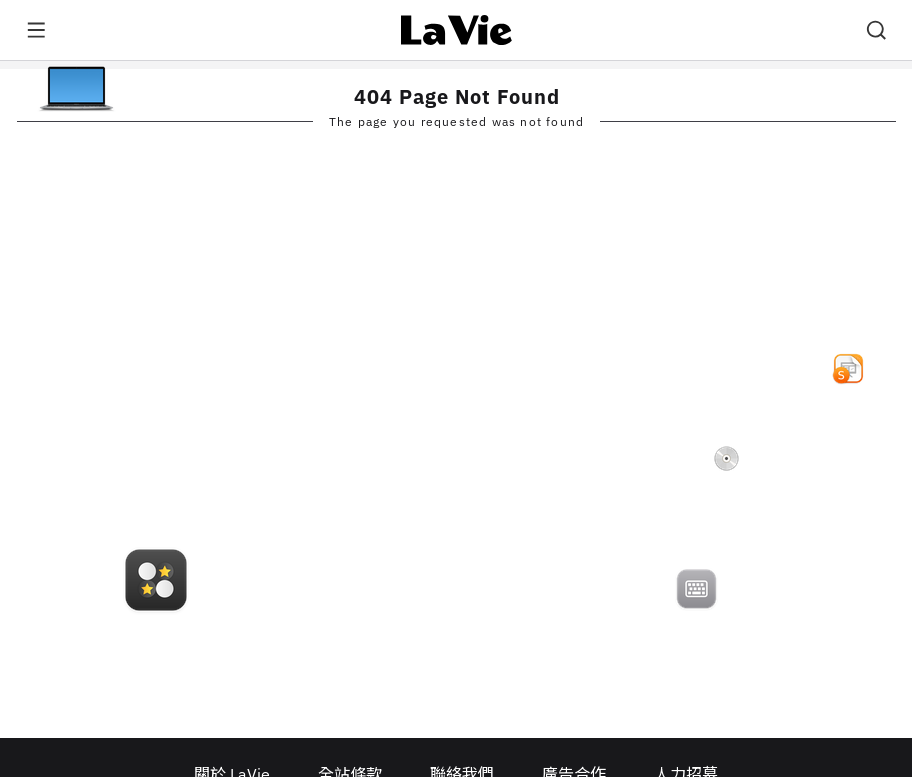 This screenshot has height=777, width=912. I want to click on indicates a blank DVD-R disc ready for burning, so click(726, 458).